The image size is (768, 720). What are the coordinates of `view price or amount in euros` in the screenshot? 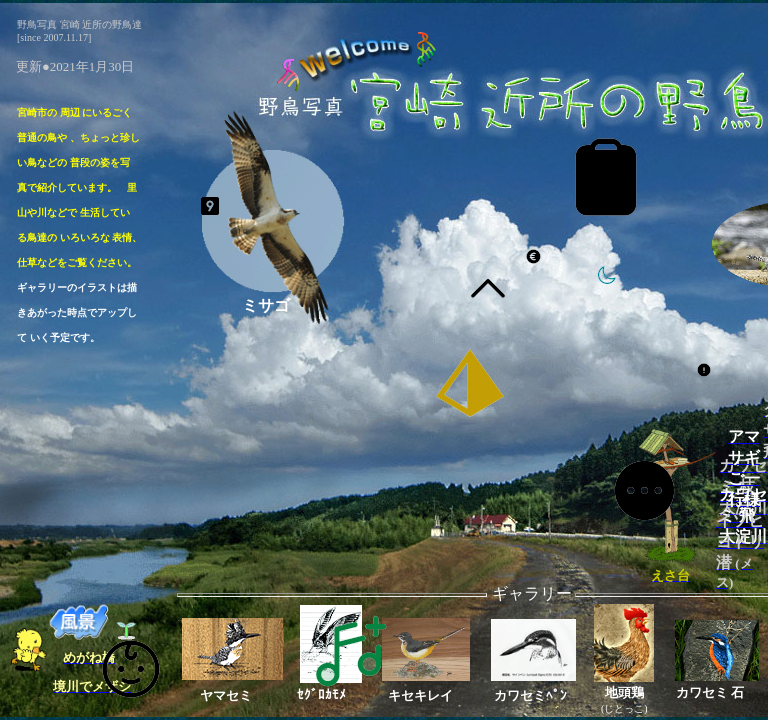 It's located at (533, 256).